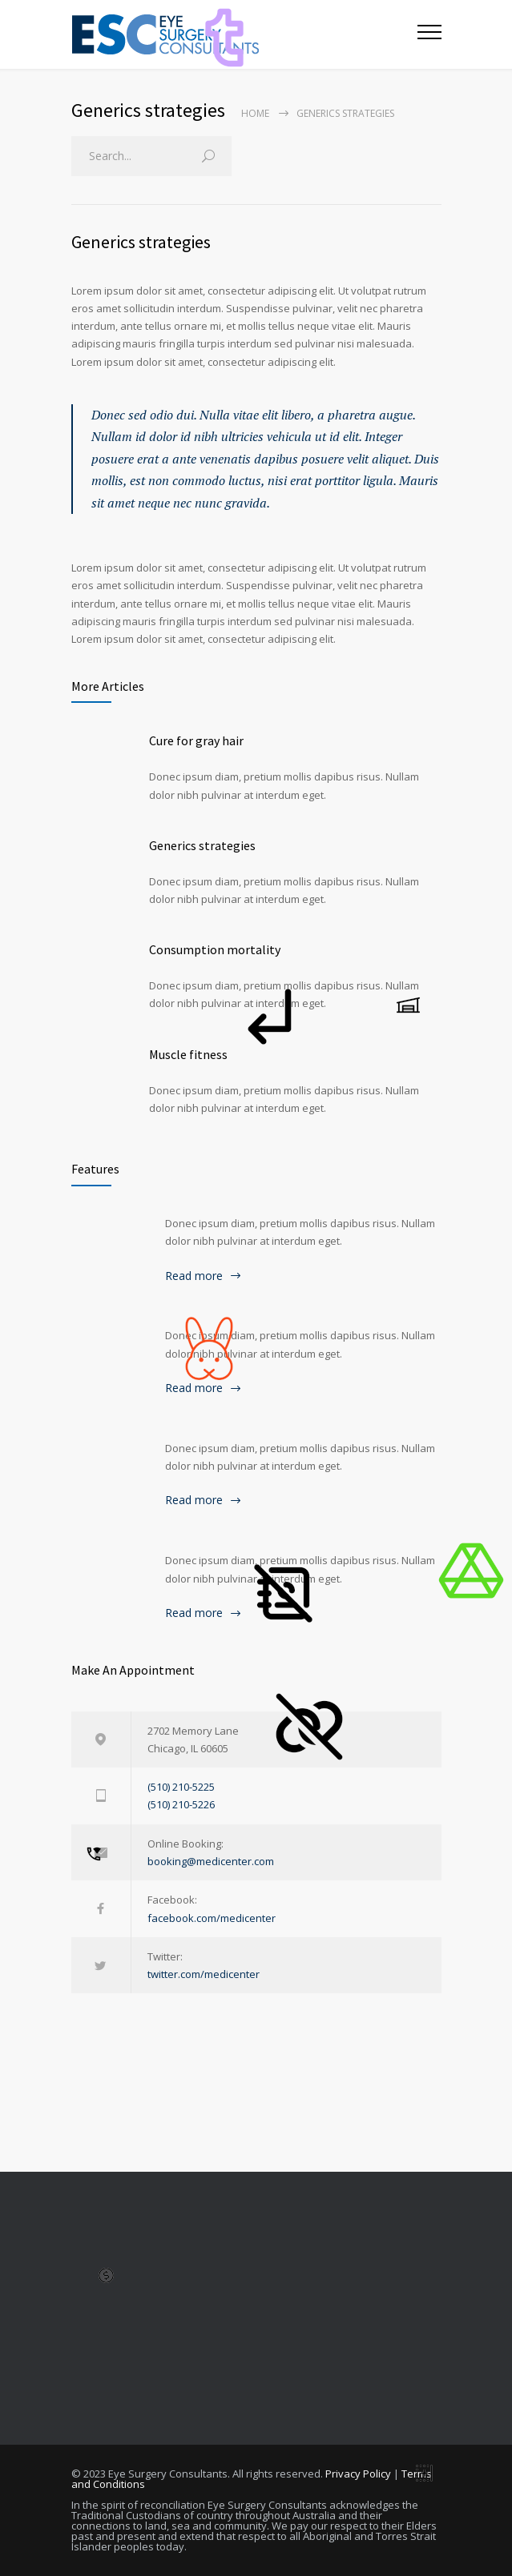  Describe the element at coordinates (471, 1573) in the screenshot. I see `open Google Drive` at that location.